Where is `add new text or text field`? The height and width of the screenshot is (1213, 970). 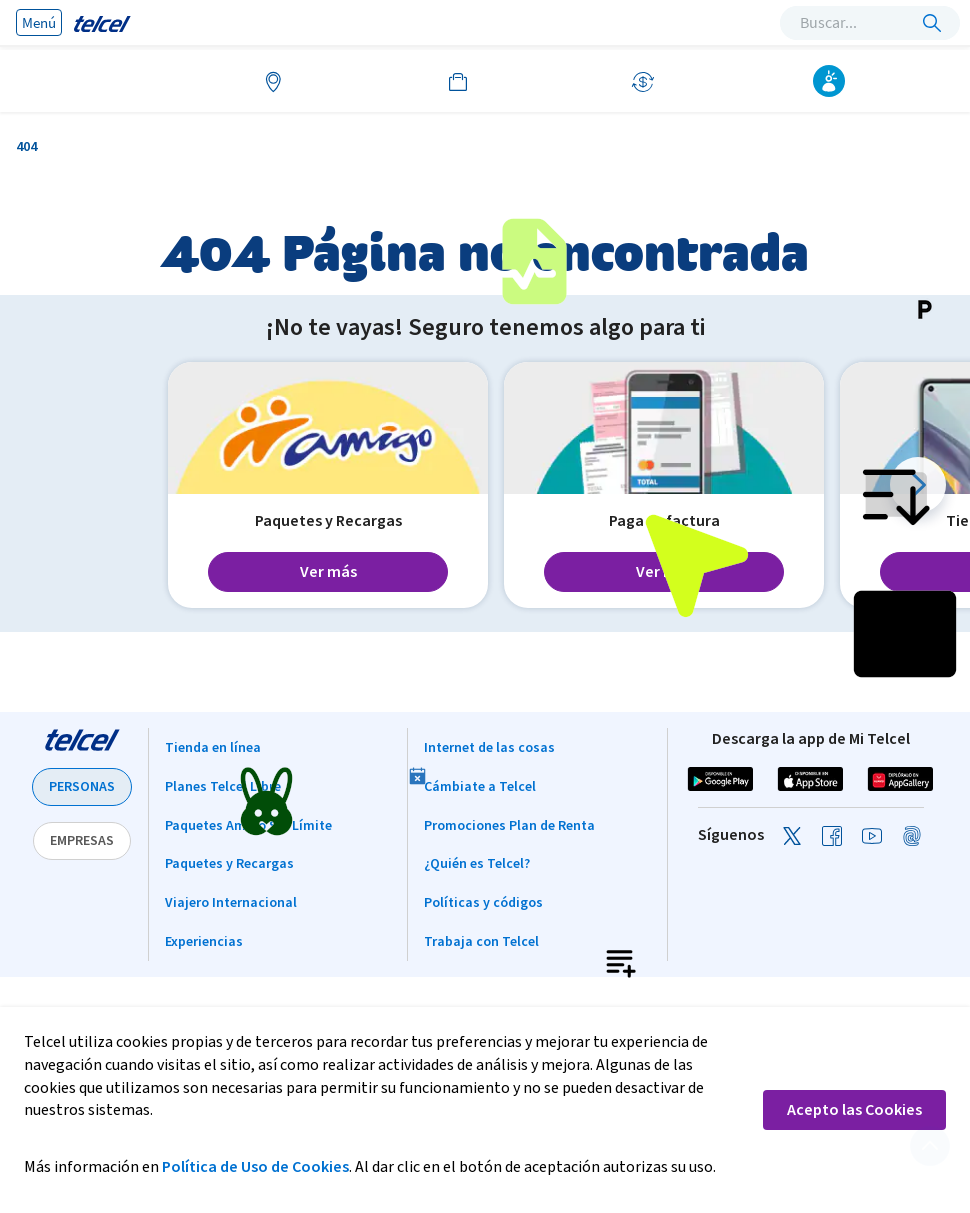
add new text or text field is located at coordinates (619, 961).